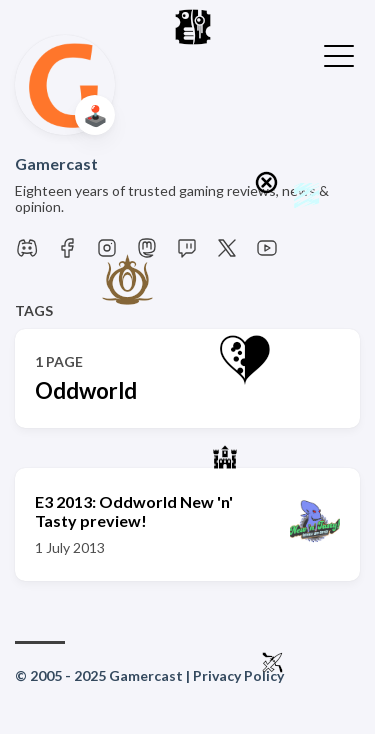  I want to click on equip a lightning-enchanted weapon, so click(272, 662).